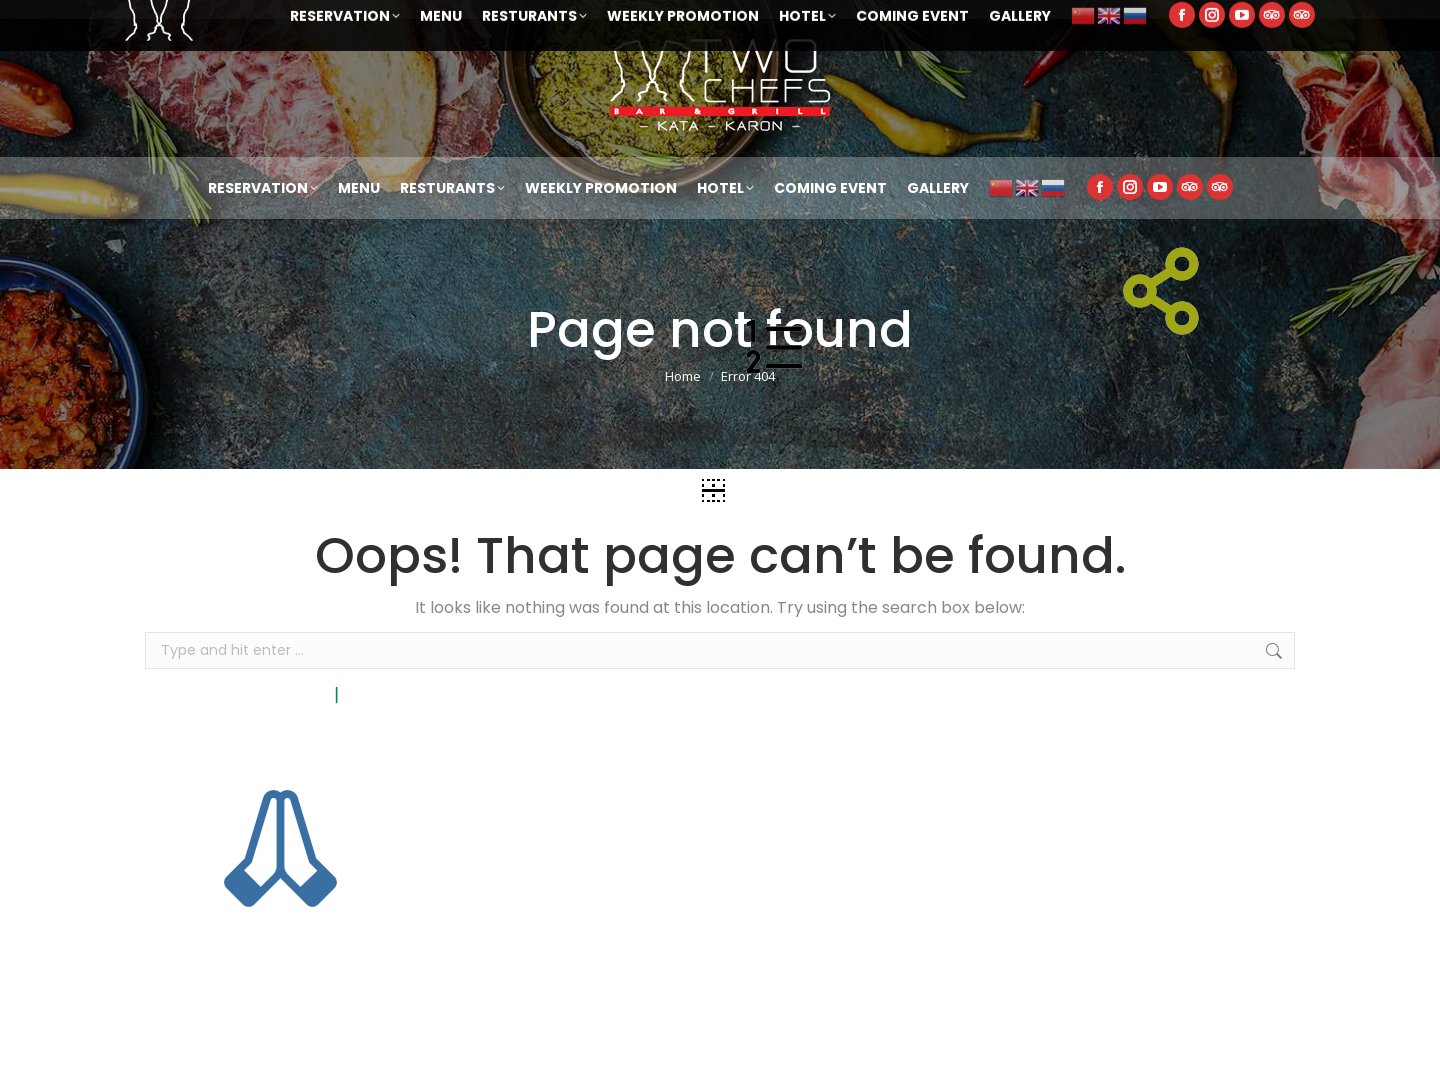 This screenshot has width=1440, height=1089. Describe the element at coordinates (1164, 291) in the screenshot. I see `share content to social networks` at that location.